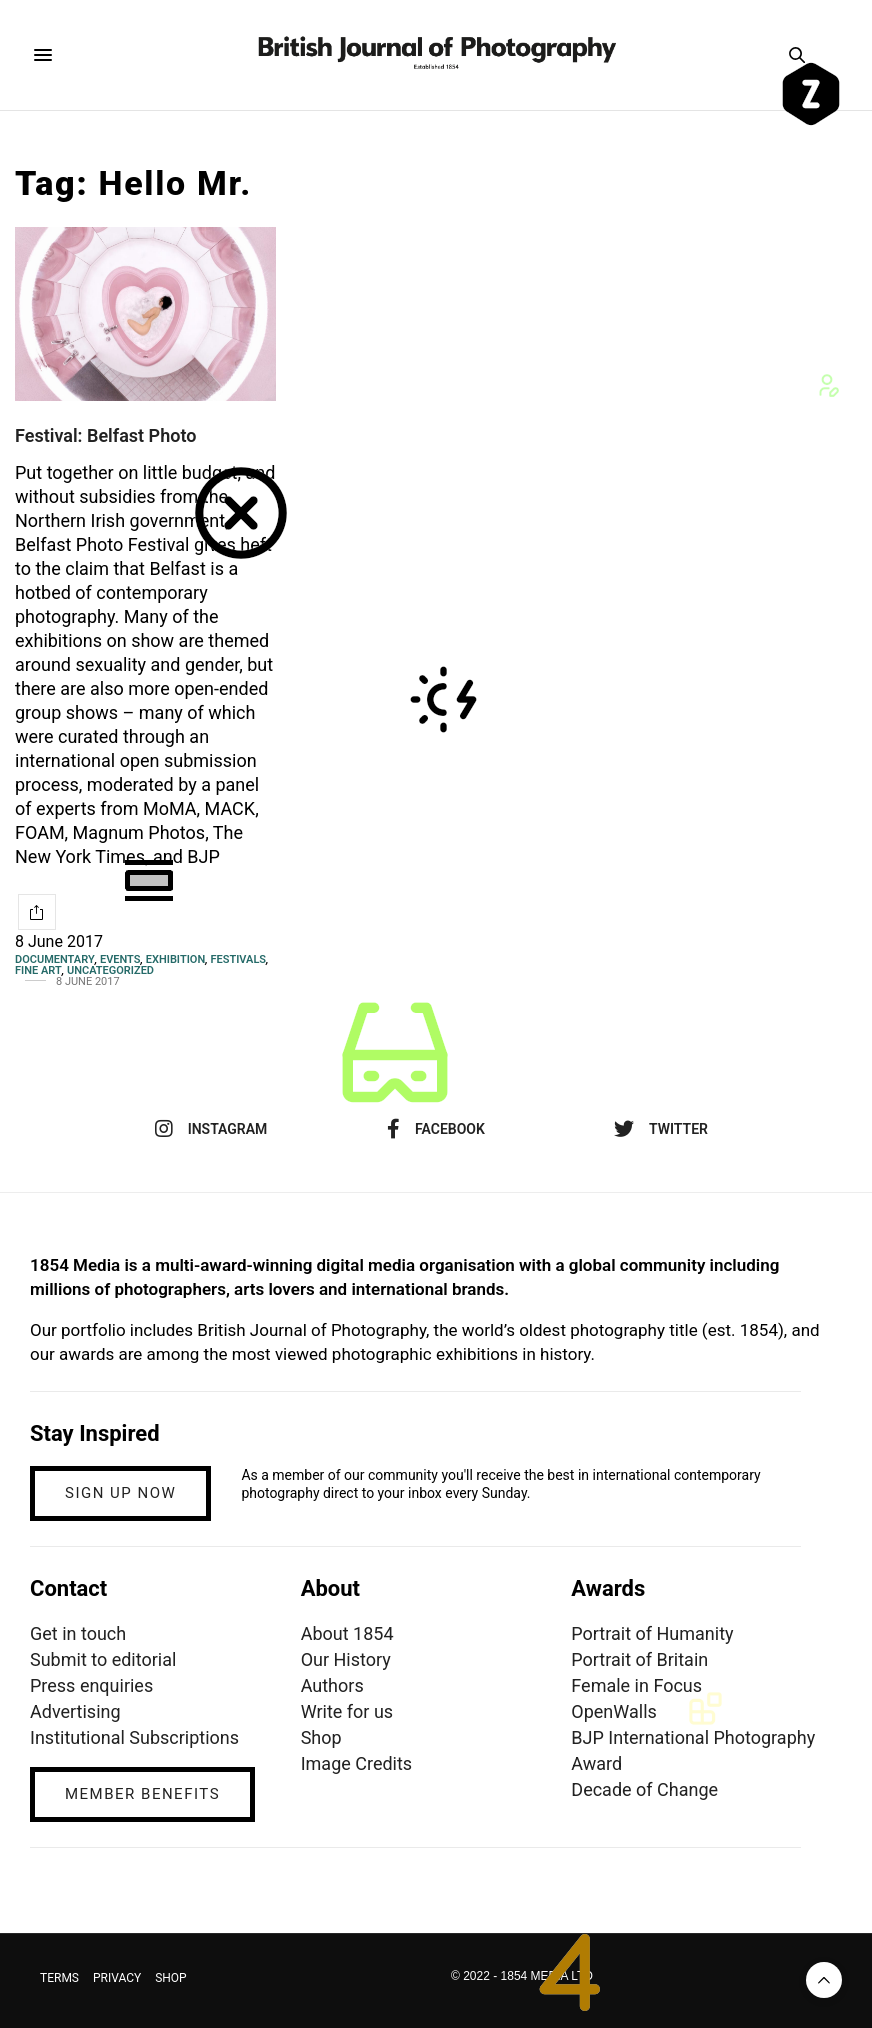  What do you see at coordinates (811, 94) in the screenshot?
I see `access z-branded app or service` at bounding box center [811, 94].